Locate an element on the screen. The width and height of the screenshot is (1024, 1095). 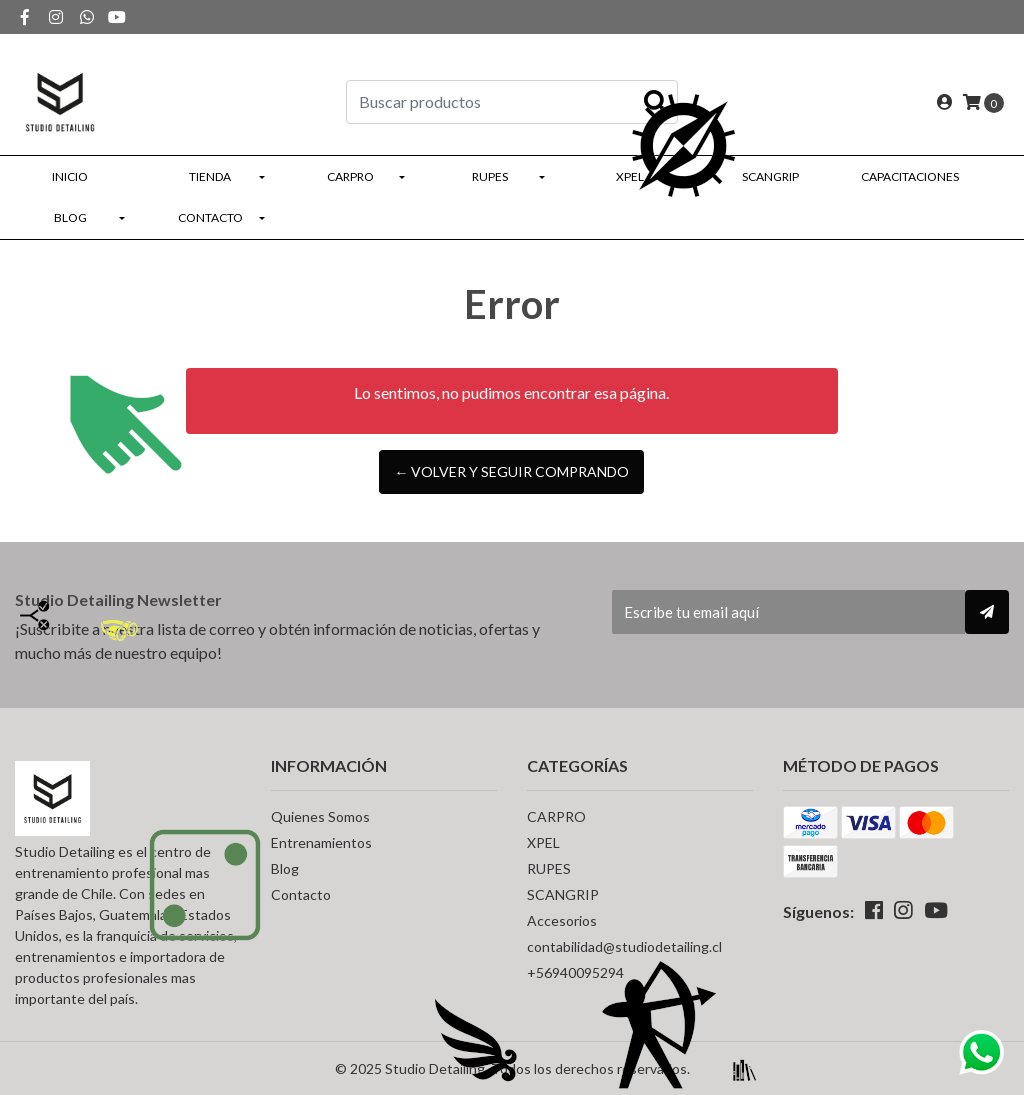
indicates flight or airborne ability in gameplay is located at coordinates (475, 1040).